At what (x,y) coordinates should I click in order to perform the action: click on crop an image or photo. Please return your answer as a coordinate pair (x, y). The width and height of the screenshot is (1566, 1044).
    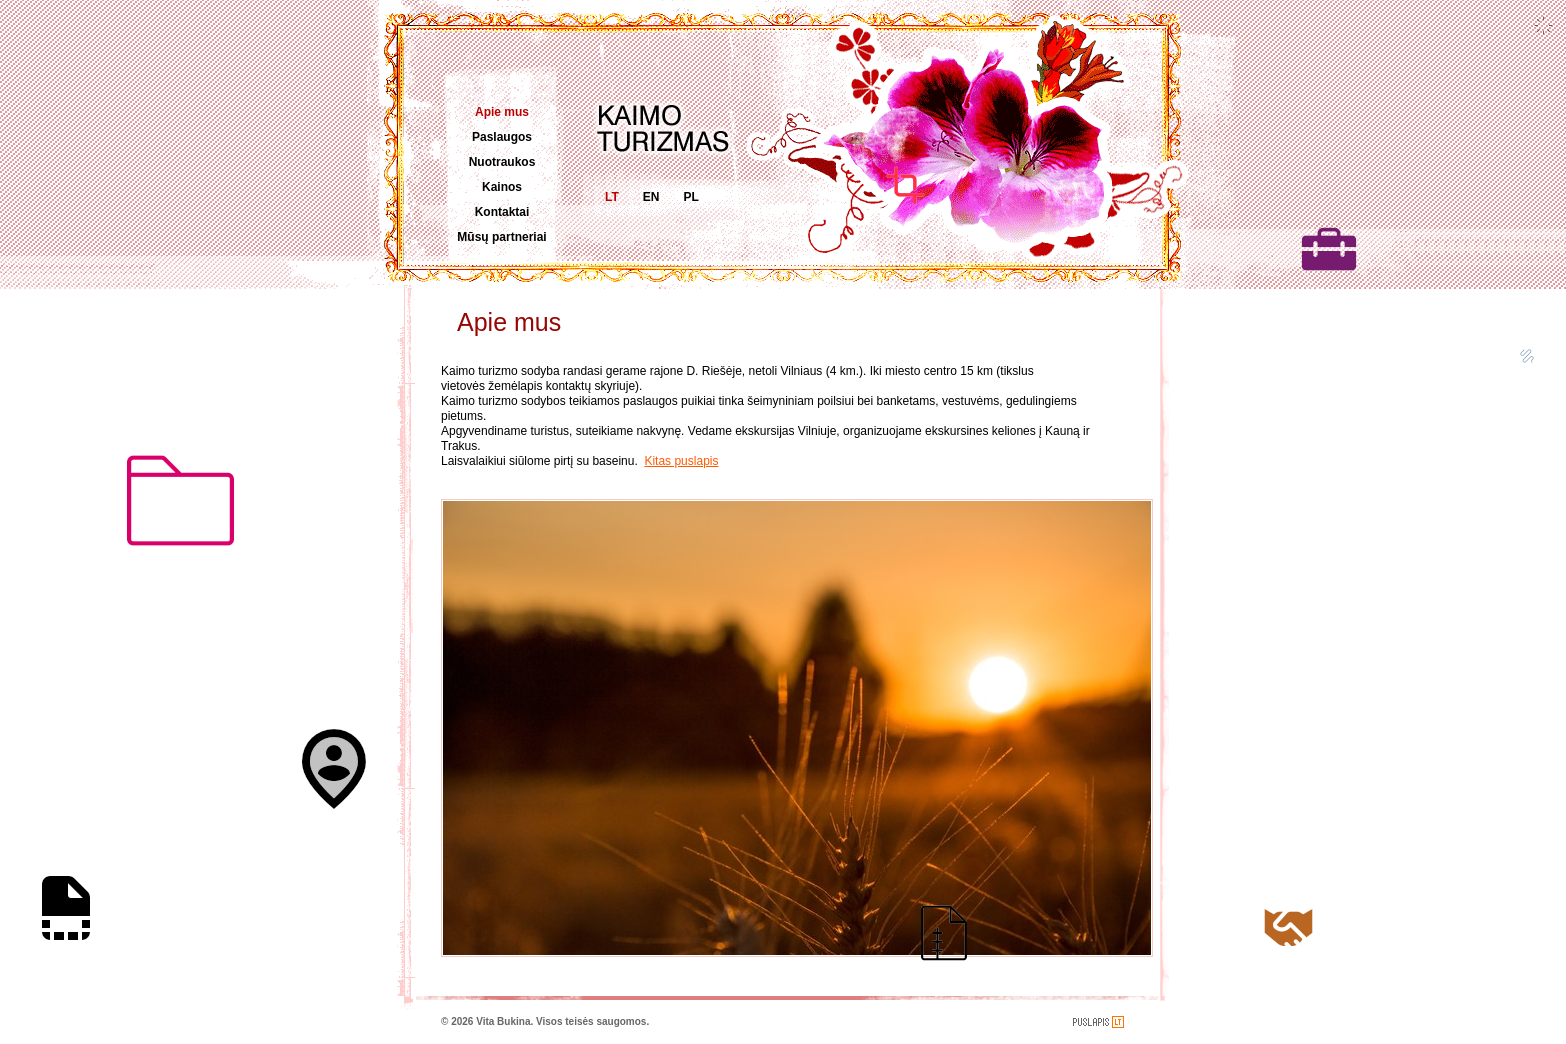
    Looking at the image, I should click on (905, 185).